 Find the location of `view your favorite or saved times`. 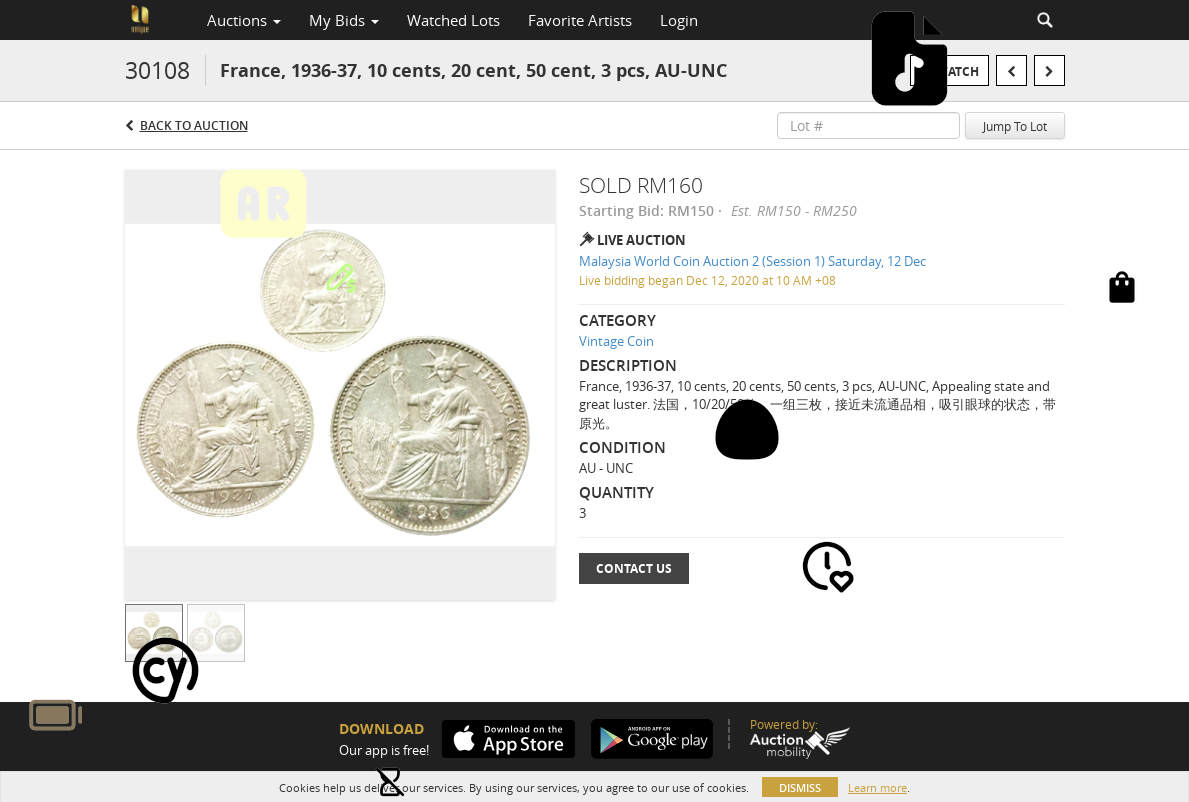

view your favorite or saved times is located at coordinates (827, 566).